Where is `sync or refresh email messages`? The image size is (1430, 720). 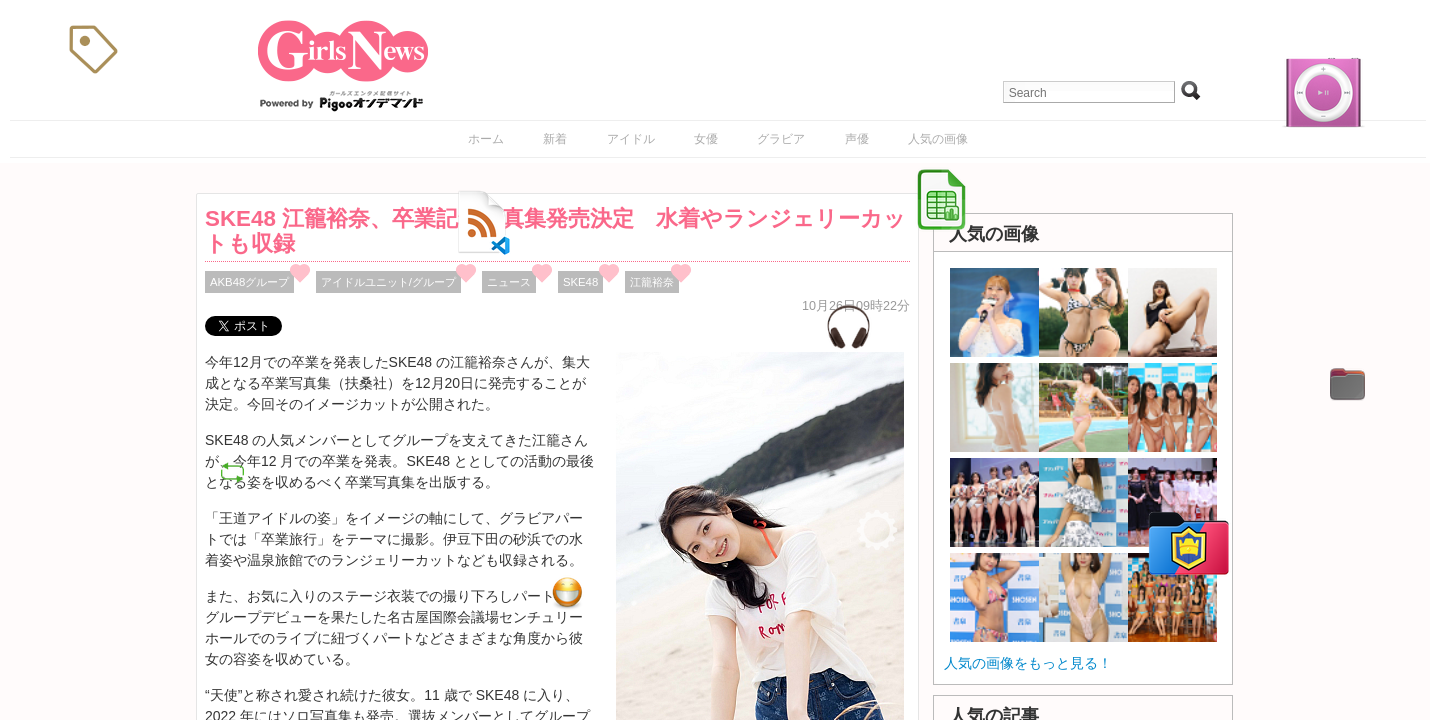 sync or refresh email messages is located at coordinates (232, 472).